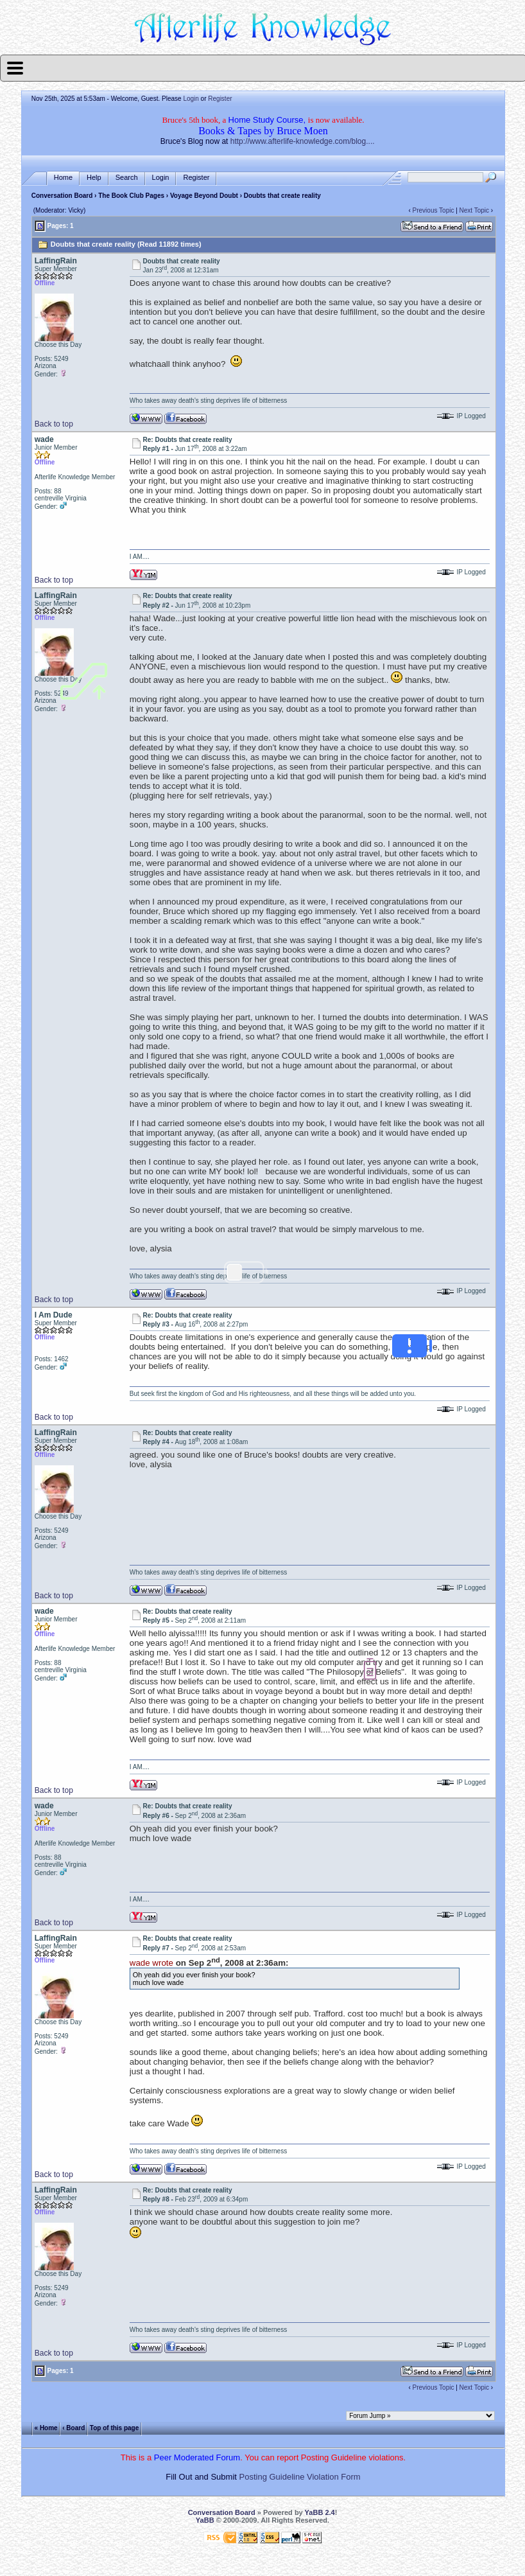  What do you see at coordinates (83, 681) in the screenshot?
I see `indicates escalator going up` at bounding box center [83, 681].